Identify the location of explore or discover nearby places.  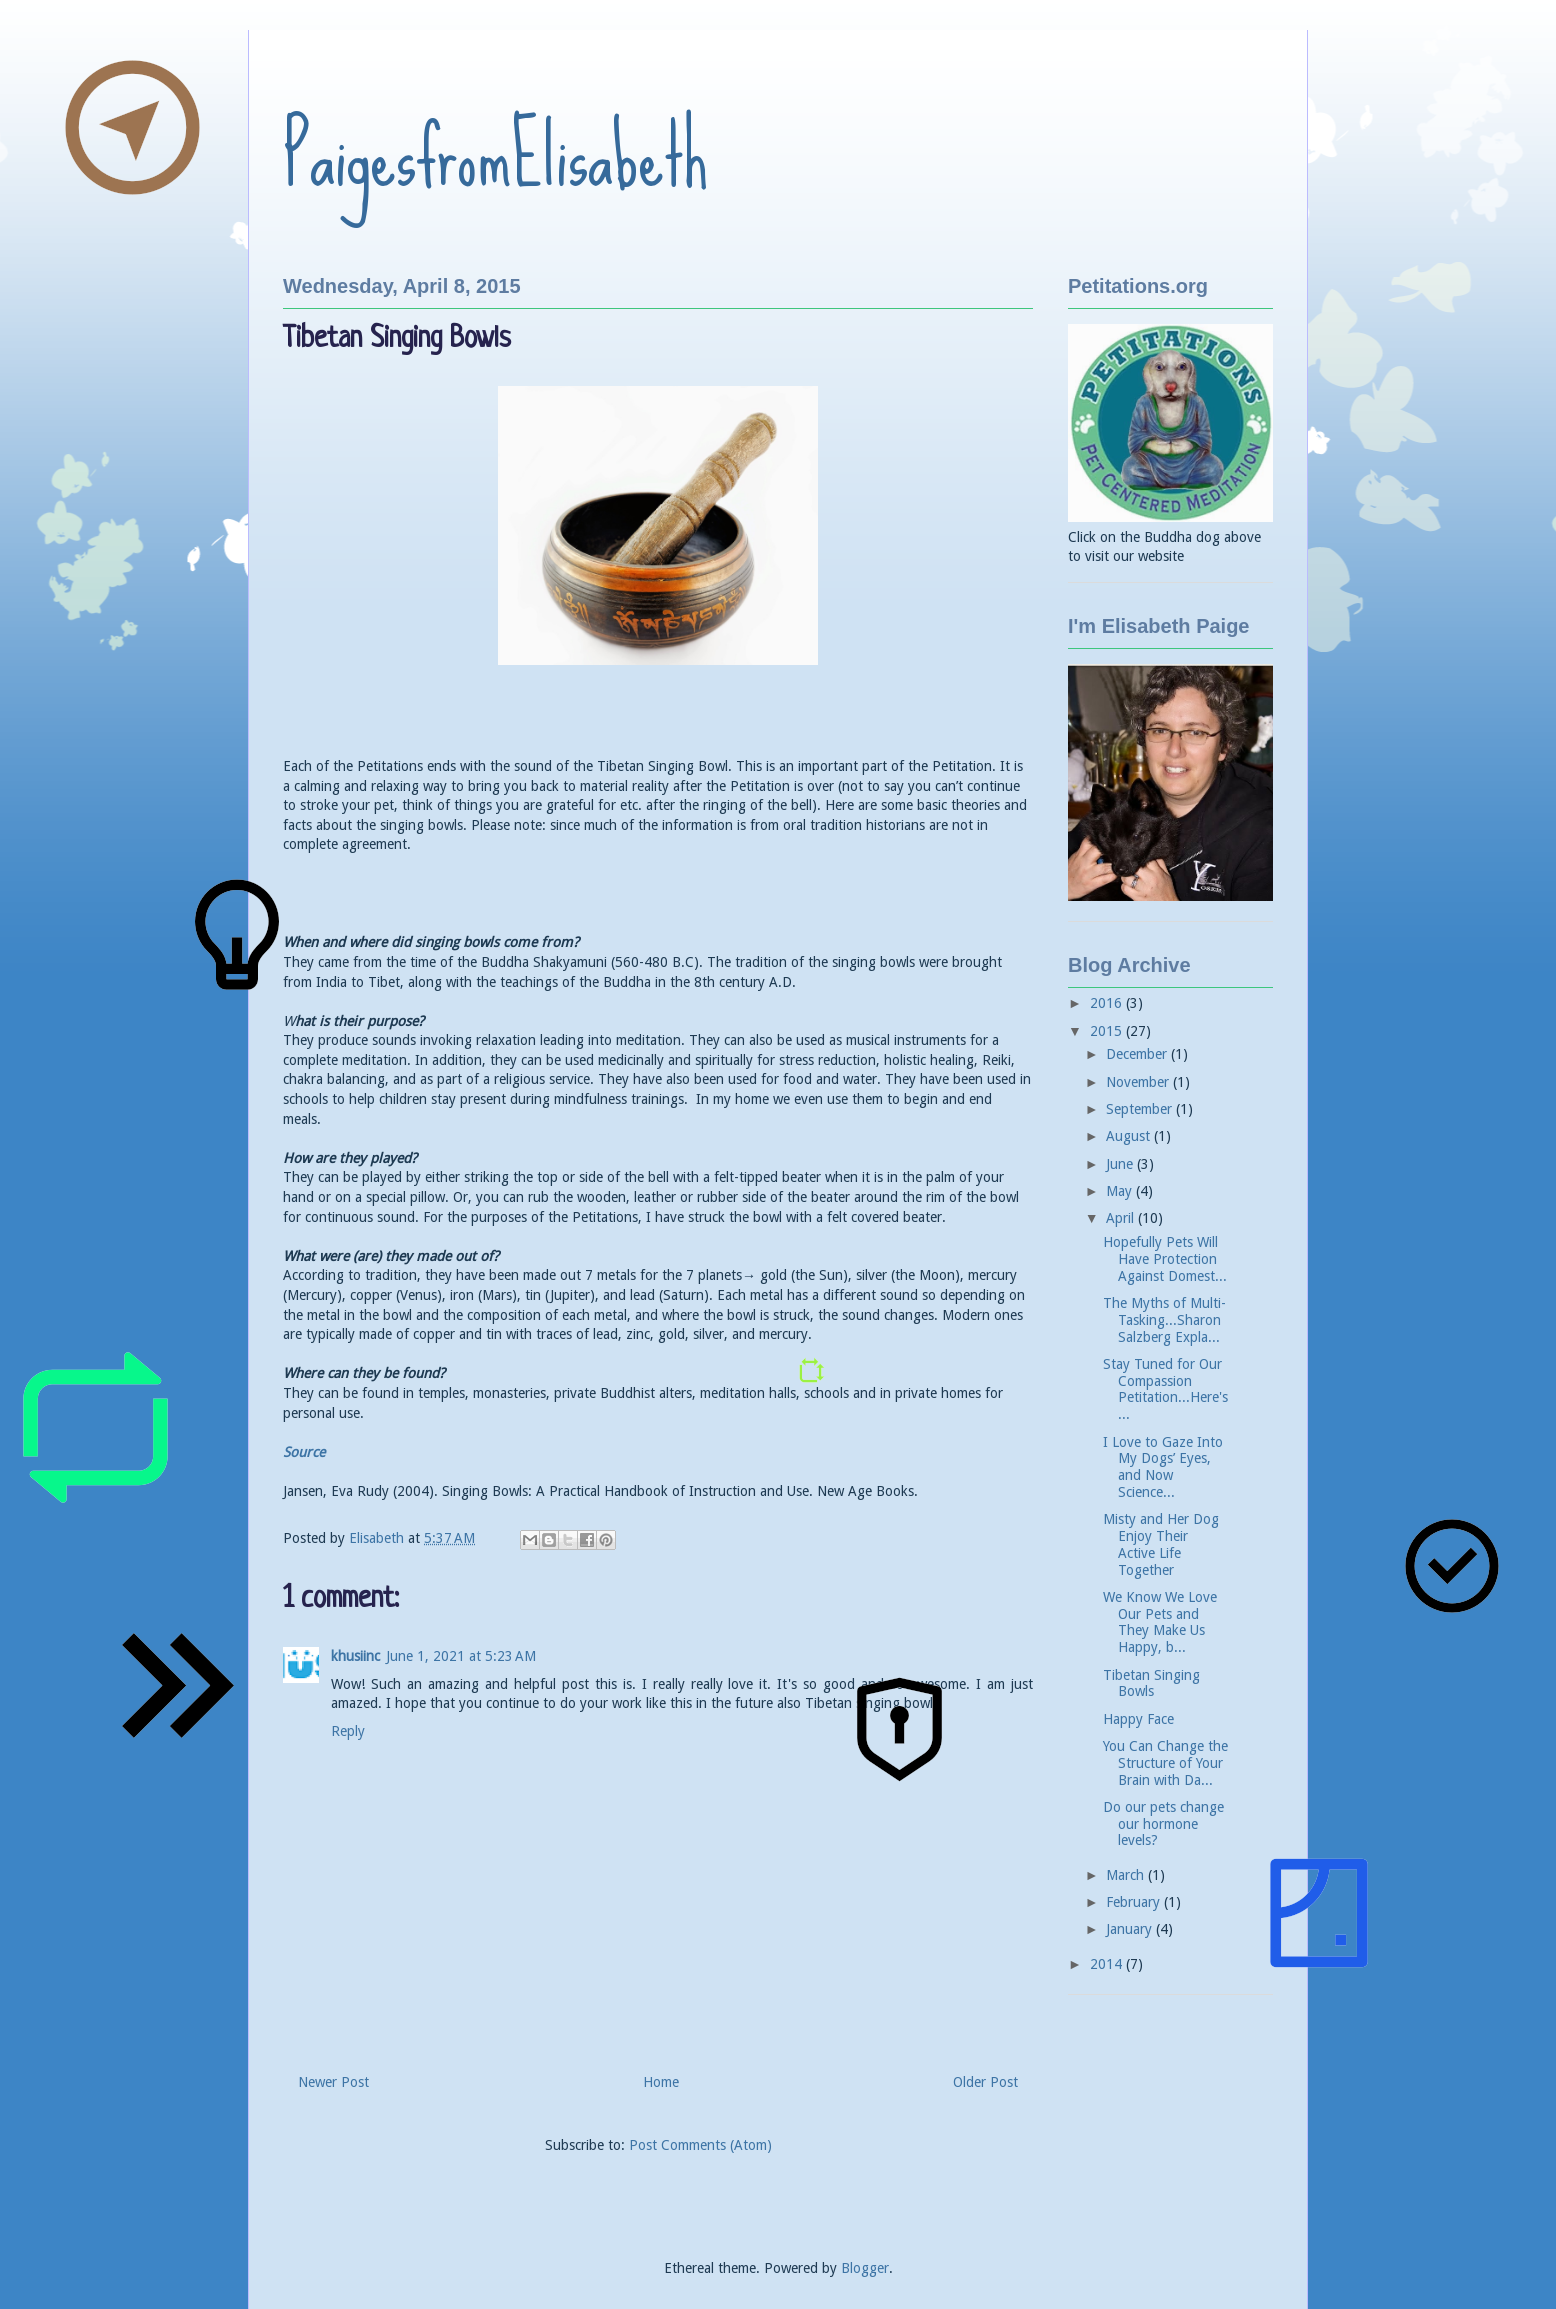
(132, 127).